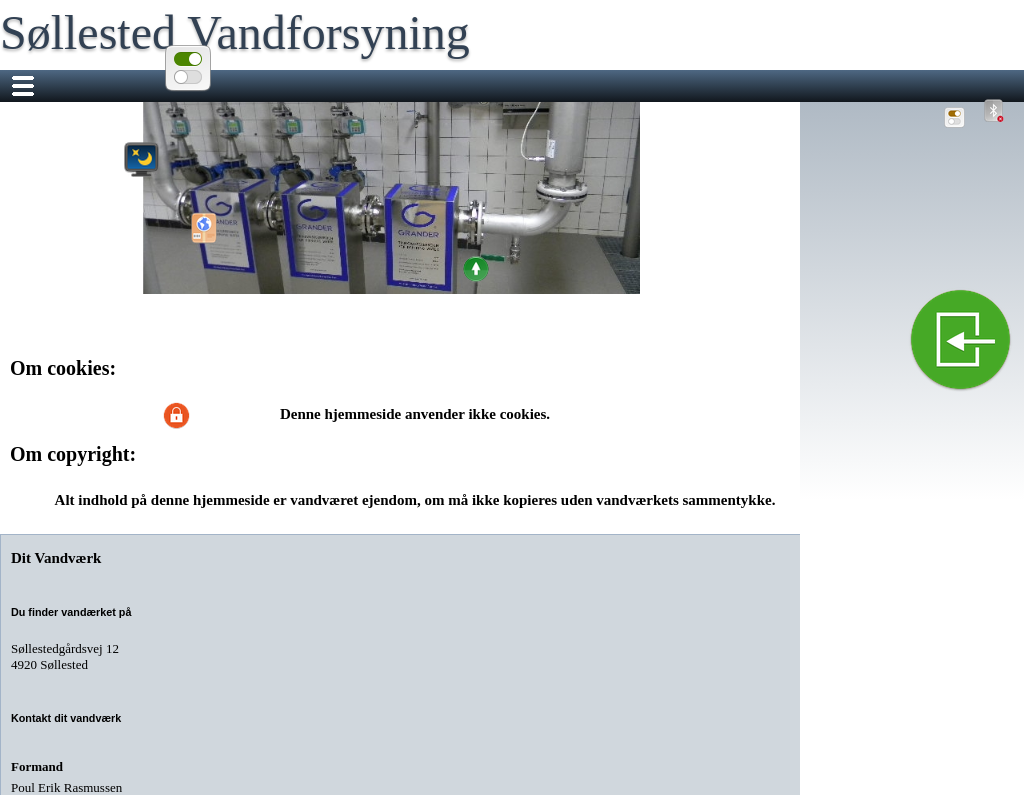  What do you see at coordinates (960, 339) in the screenshot?
I see `log out of the current user session` at bounding box center [960, 339].